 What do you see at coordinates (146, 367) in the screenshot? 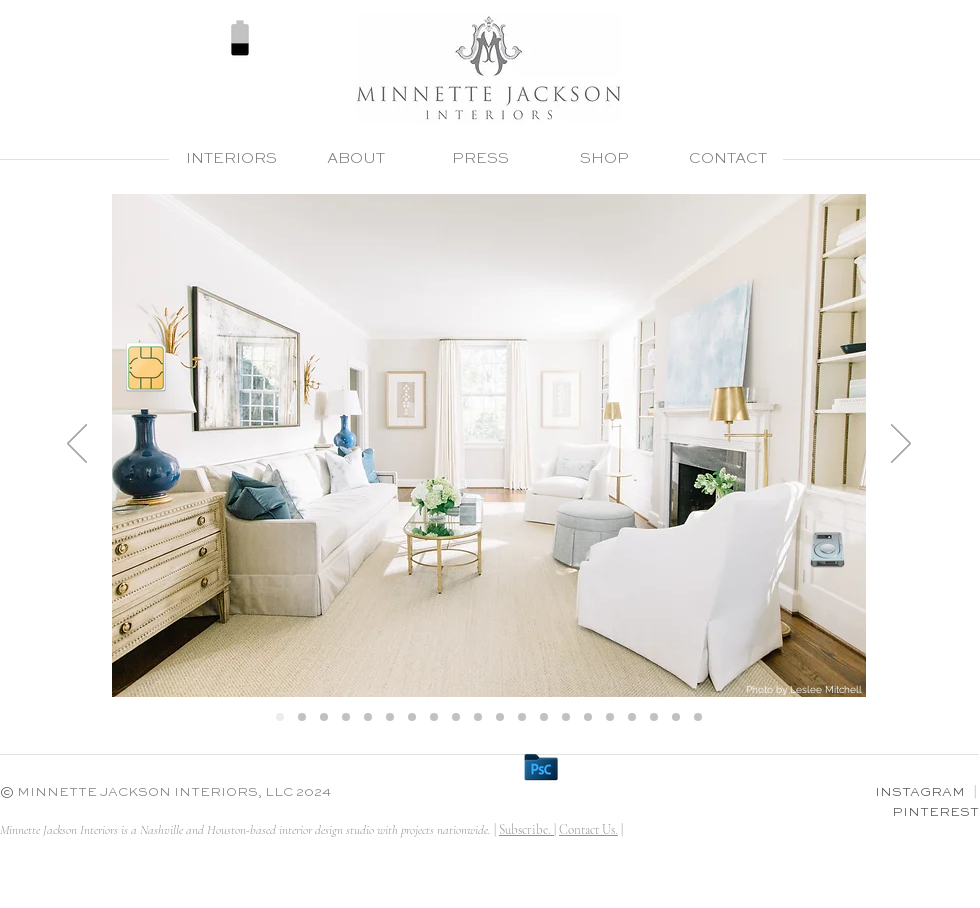
I see `manage SIM card authentication settings` at bounding box center [146, 367].